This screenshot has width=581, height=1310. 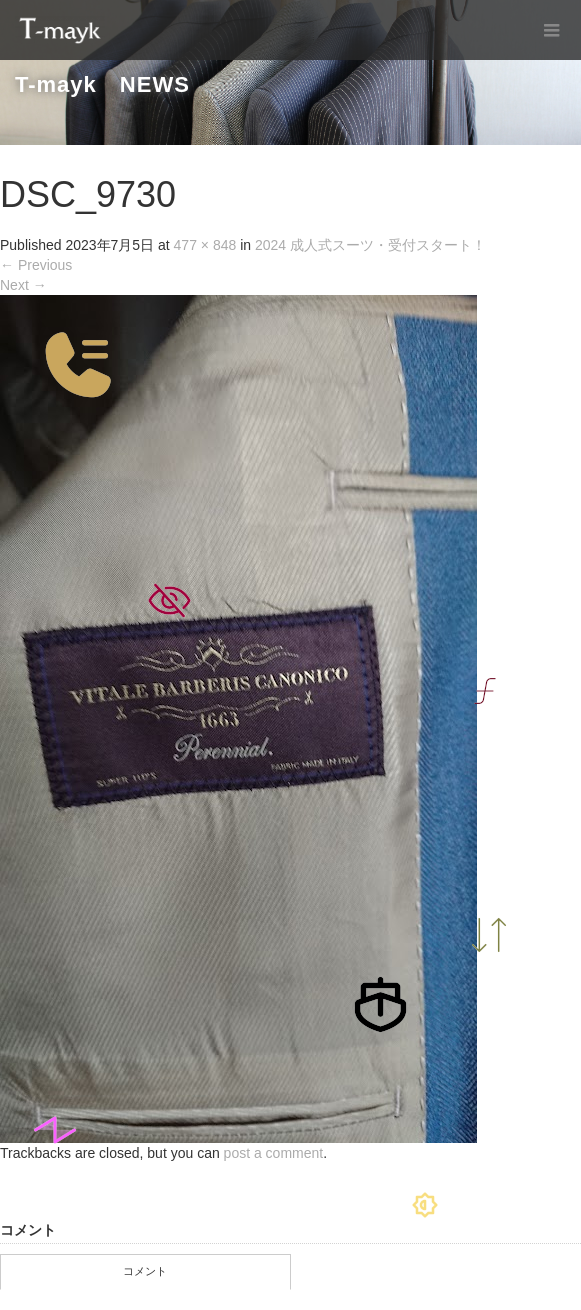 I want to click on hide password or sensitive content, so click(x=169, y=600).